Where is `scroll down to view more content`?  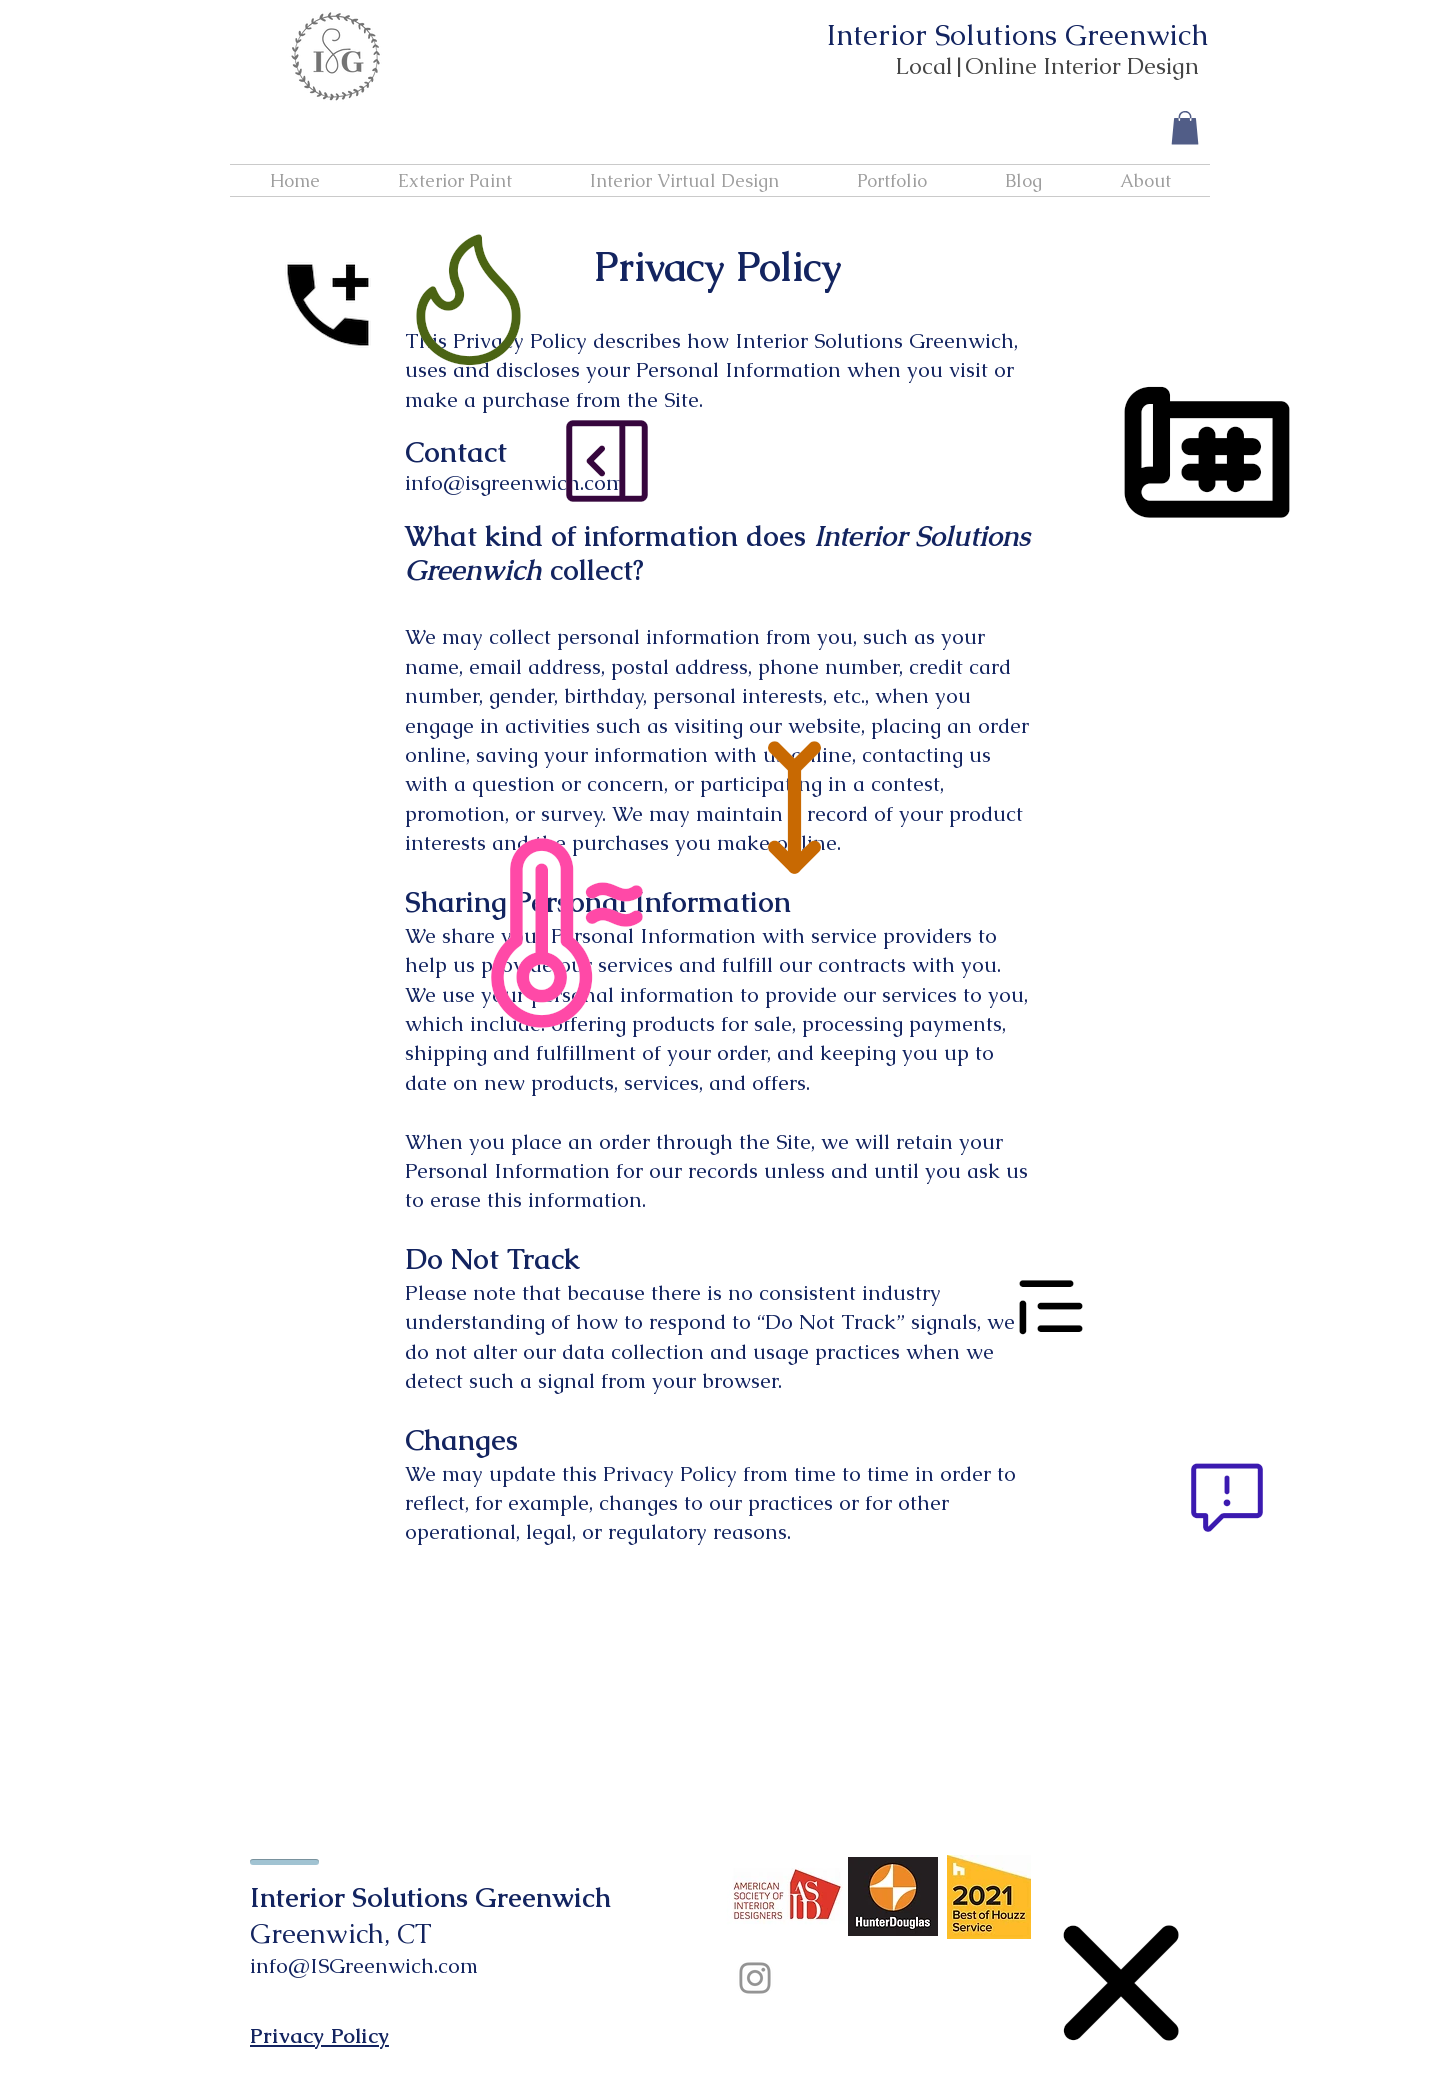 scroll down to view more content is located at coordinates (794, 807).